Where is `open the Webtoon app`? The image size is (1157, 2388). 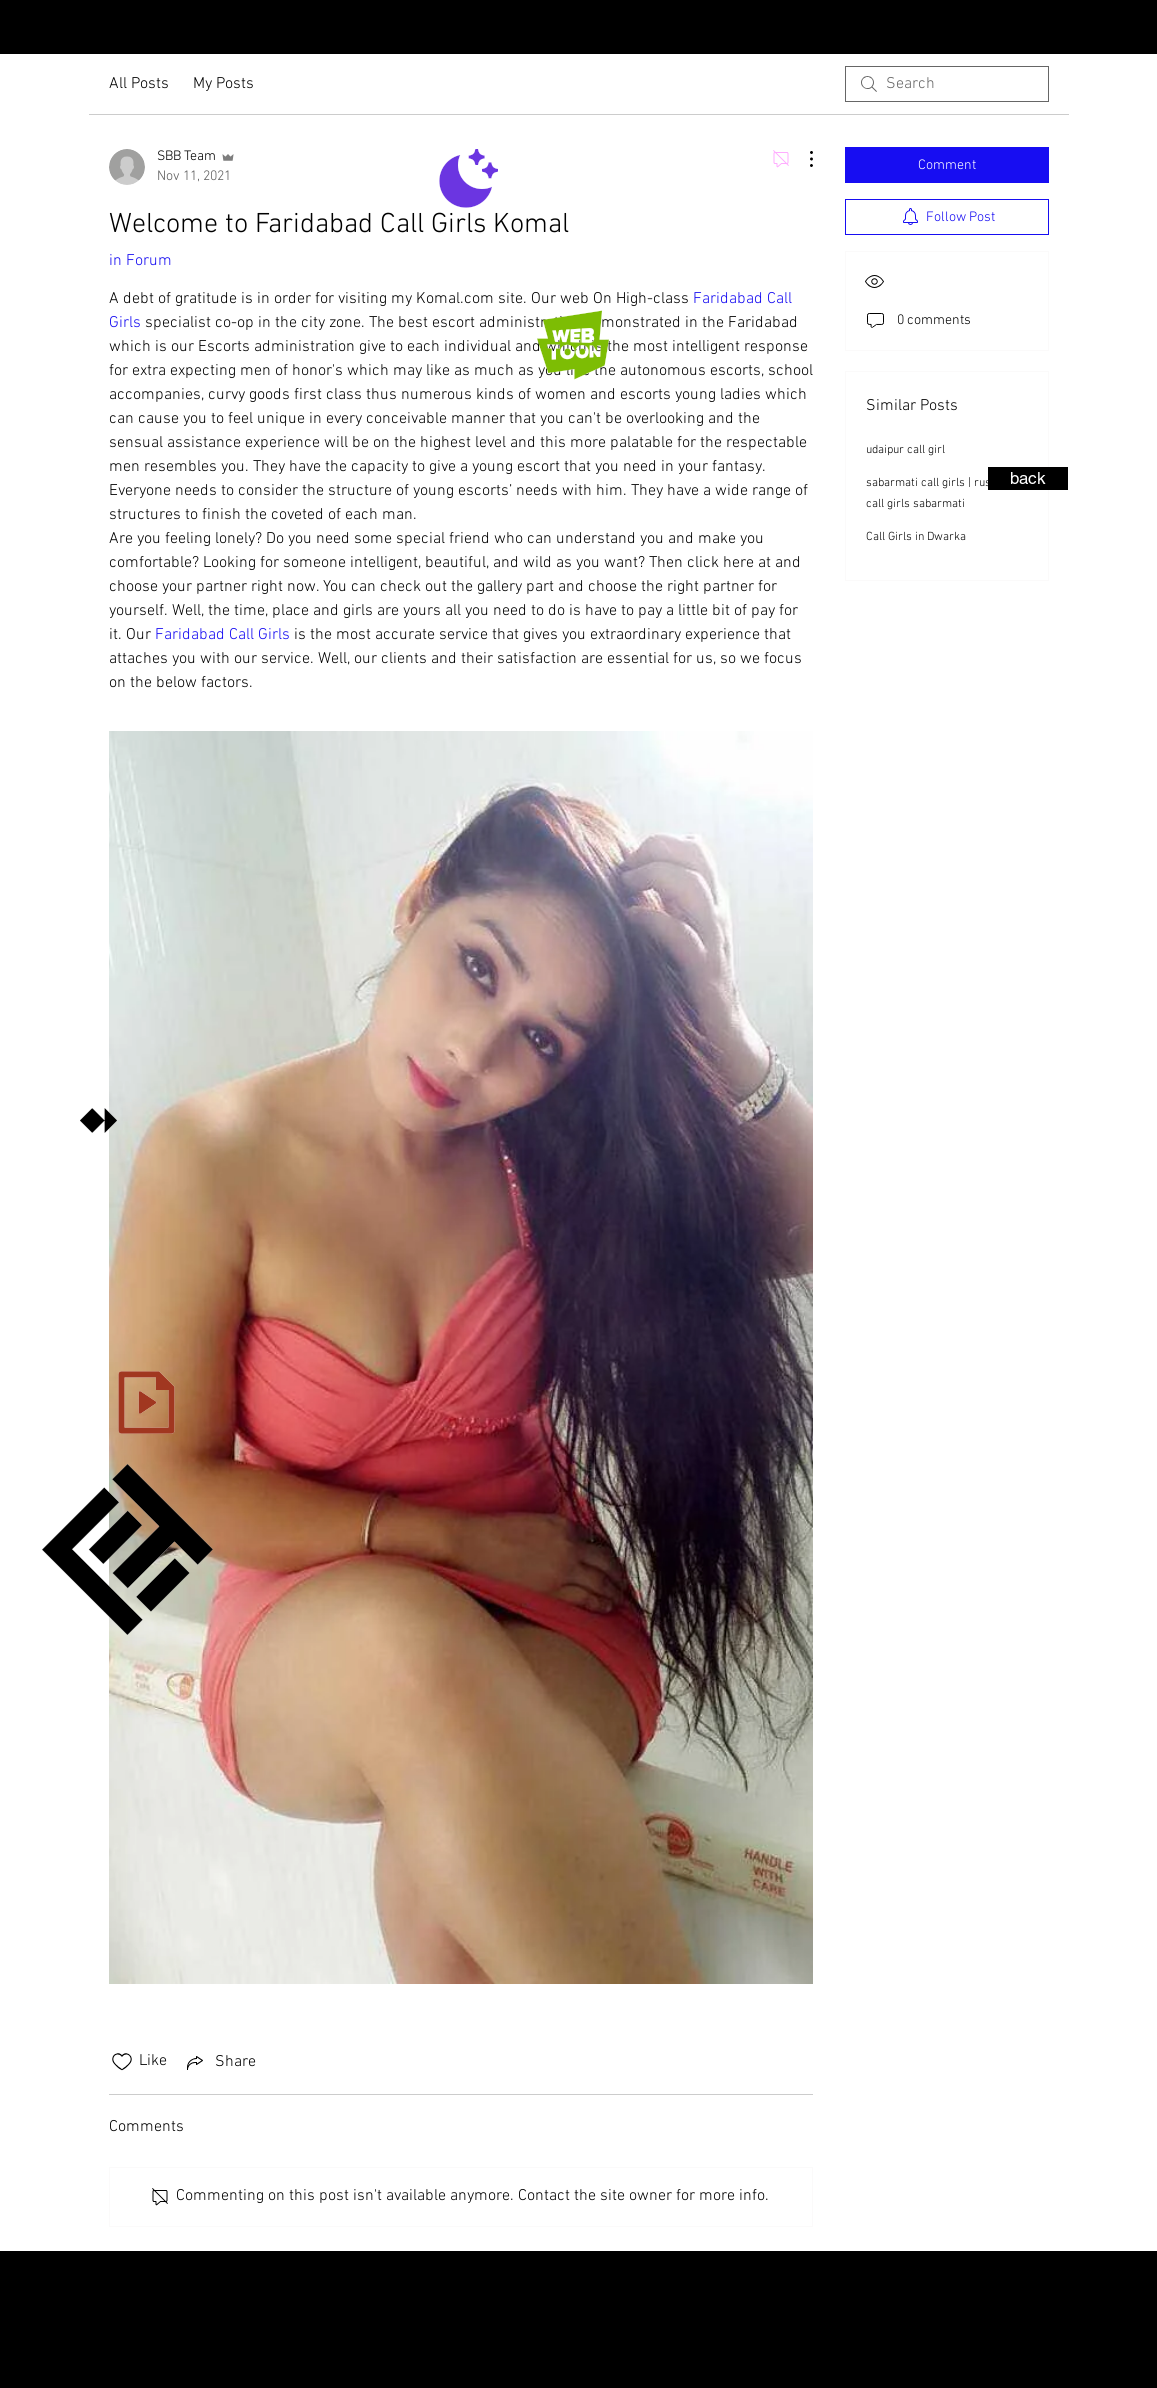
open the Webtoon app is located at coordinates (573, 345).